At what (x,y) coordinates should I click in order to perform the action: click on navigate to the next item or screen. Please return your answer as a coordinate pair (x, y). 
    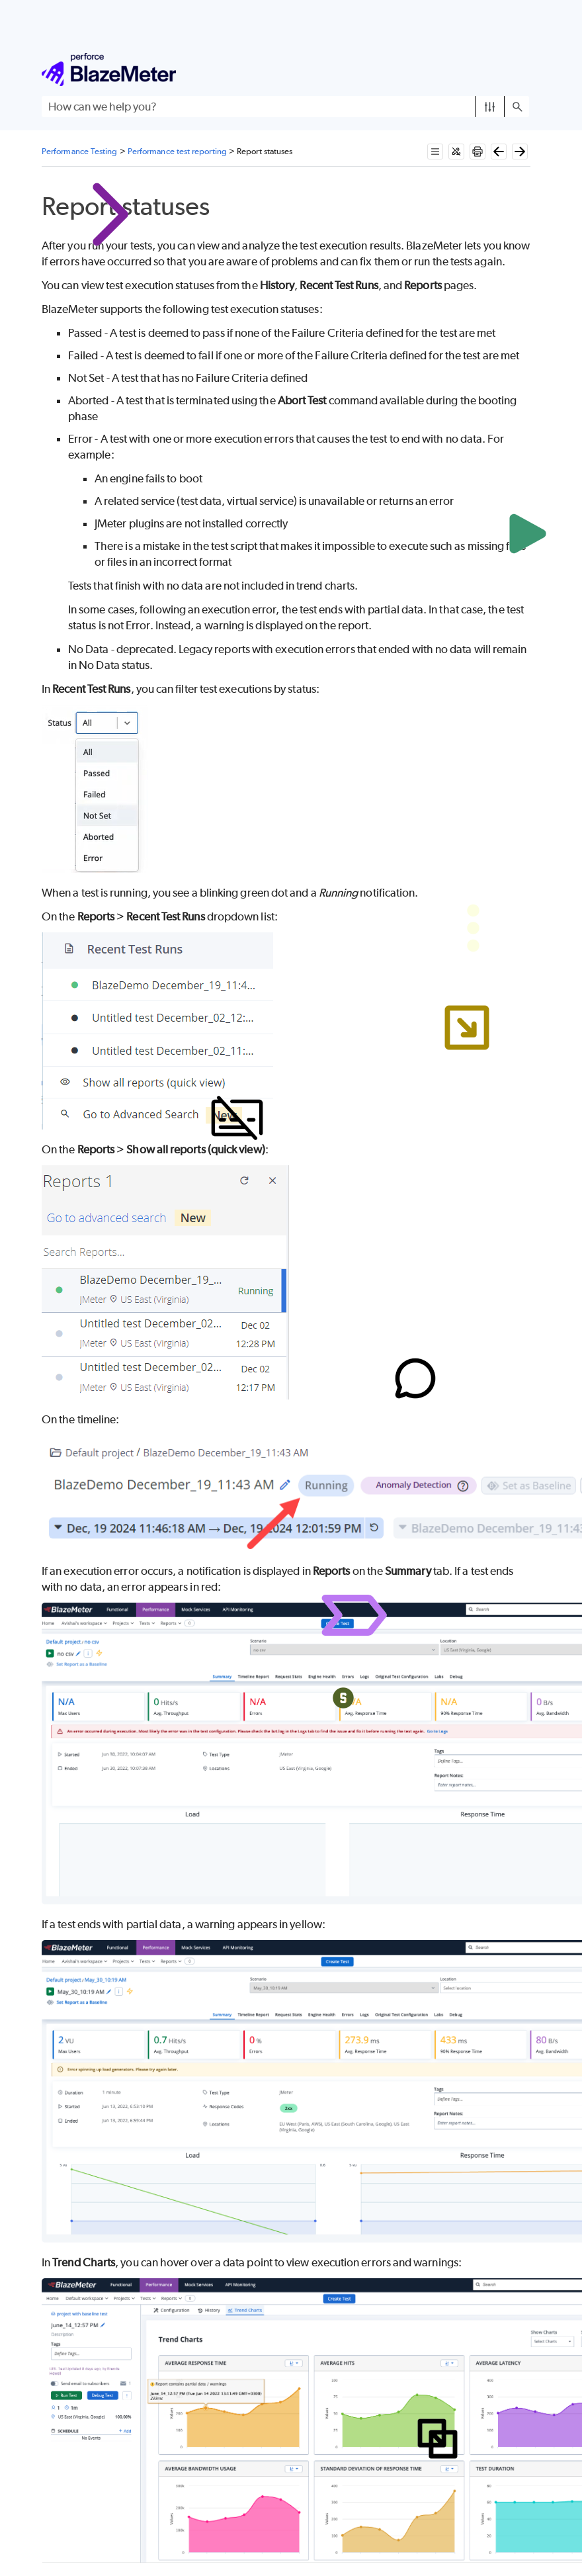
    Looking at the image, I should click on (108, 214).